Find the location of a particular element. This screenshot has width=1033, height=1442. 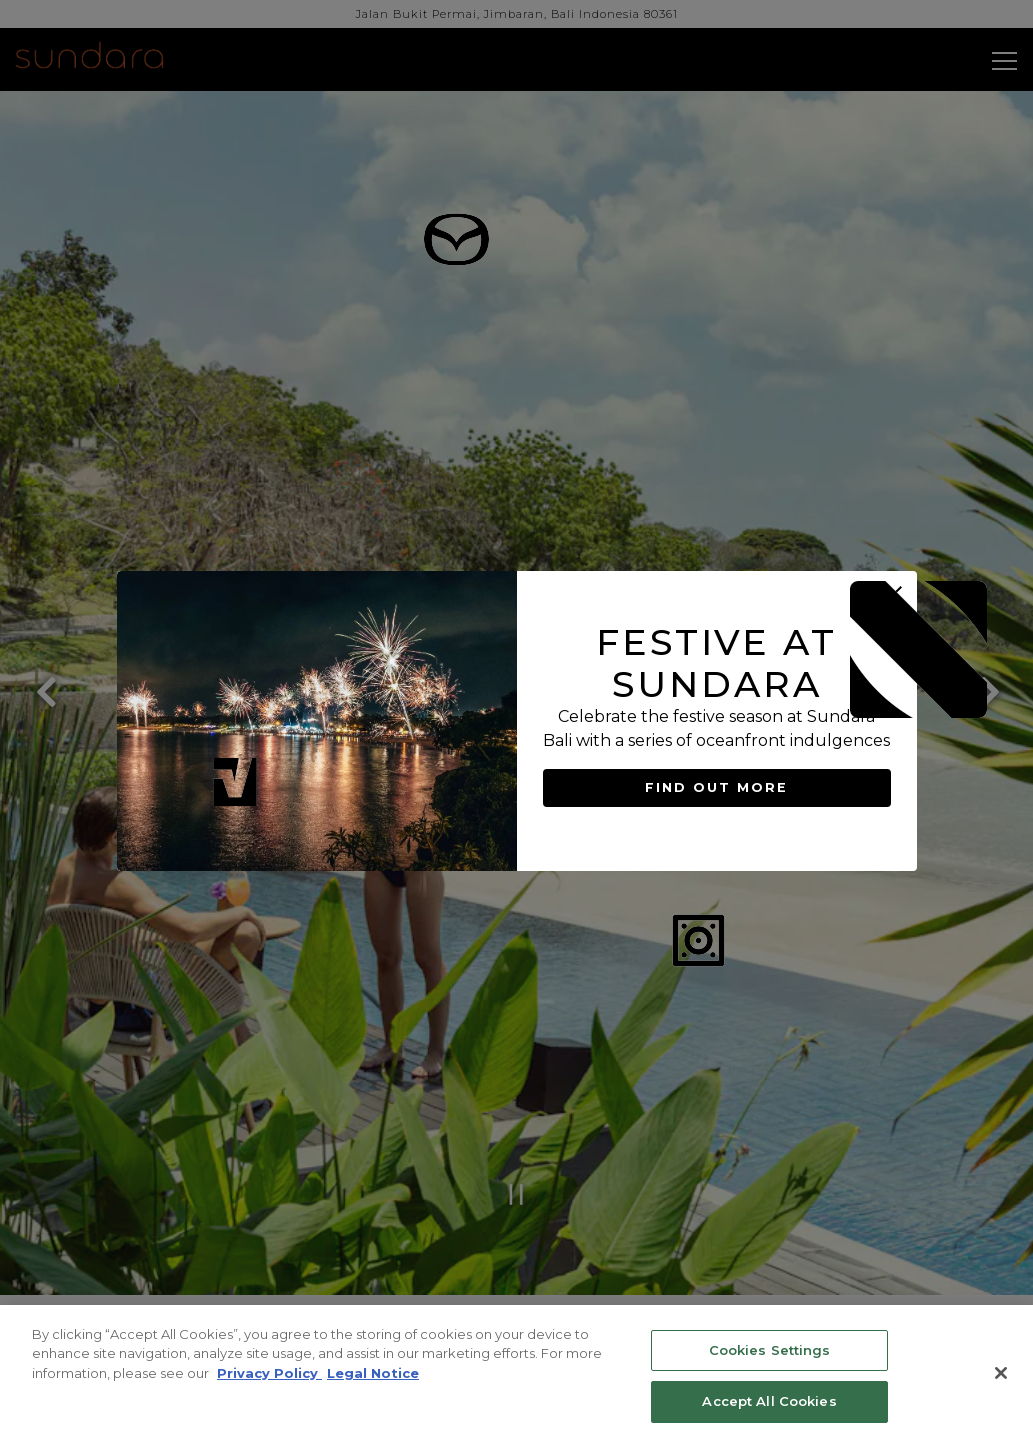

audio speaker or sound output device is located at coordinates (698, 940).